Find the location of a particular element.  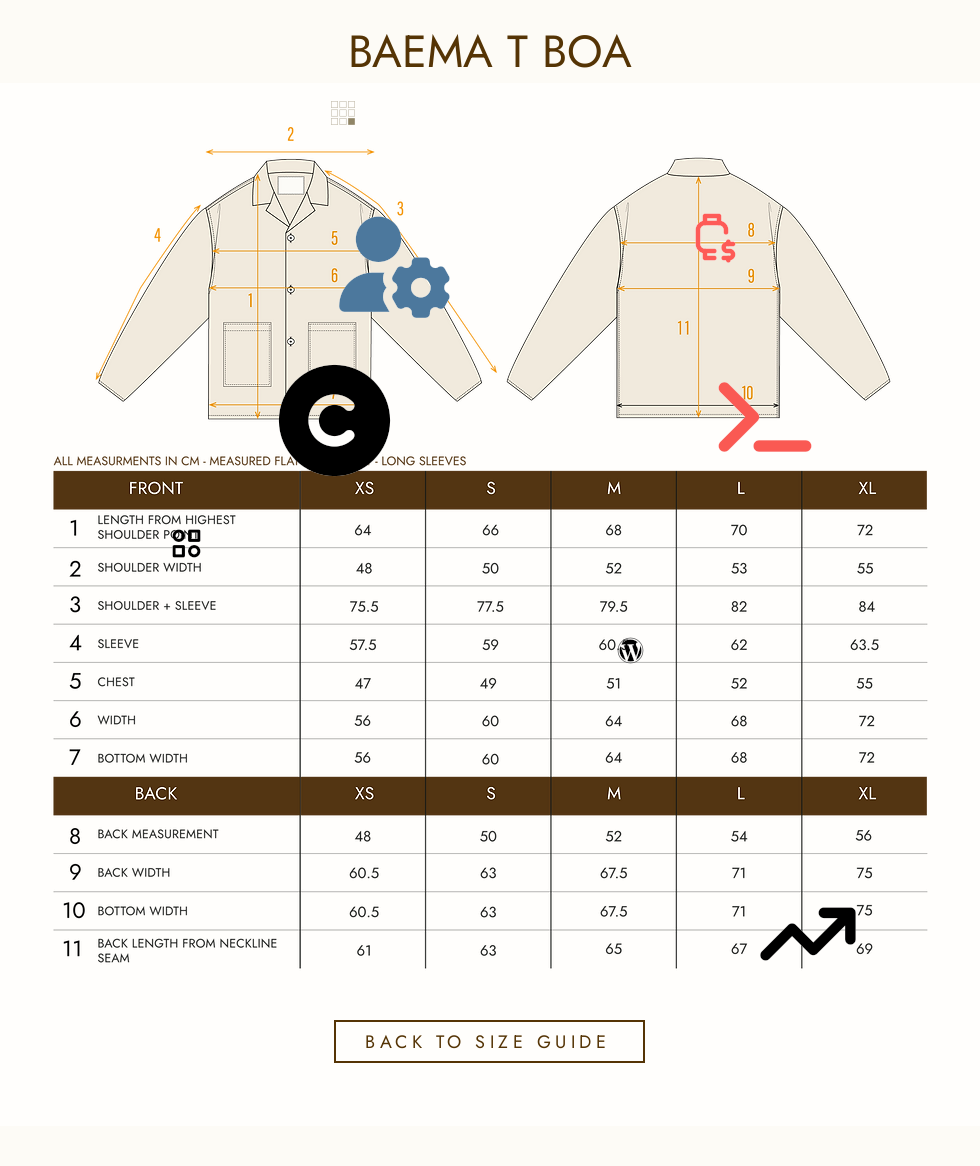

open the command line terminal is located at coordinates (765, 417).